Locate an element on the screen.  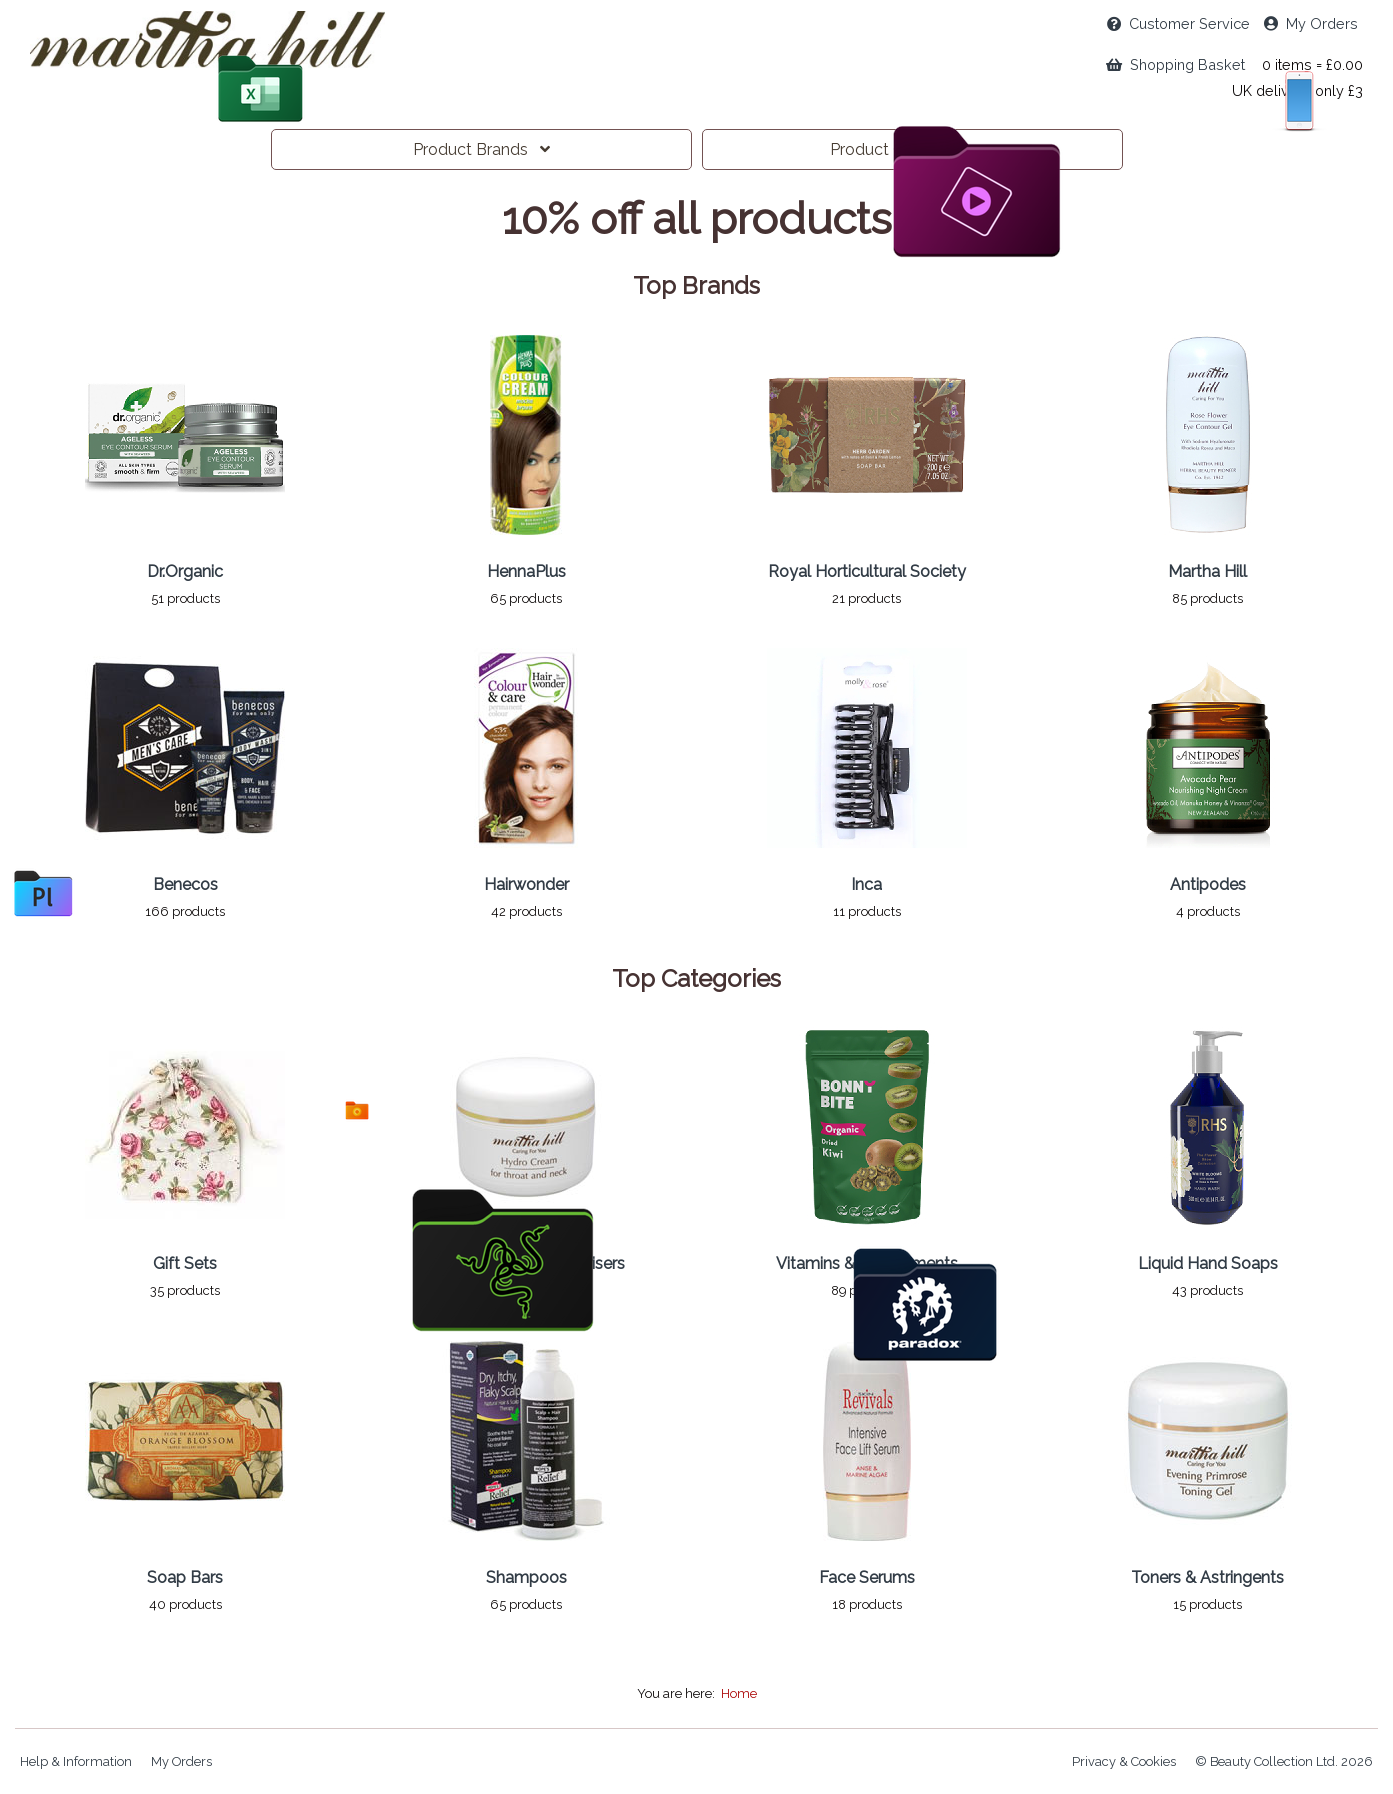
open paradox interactive game files folder is located at coordinates (924, 1308).